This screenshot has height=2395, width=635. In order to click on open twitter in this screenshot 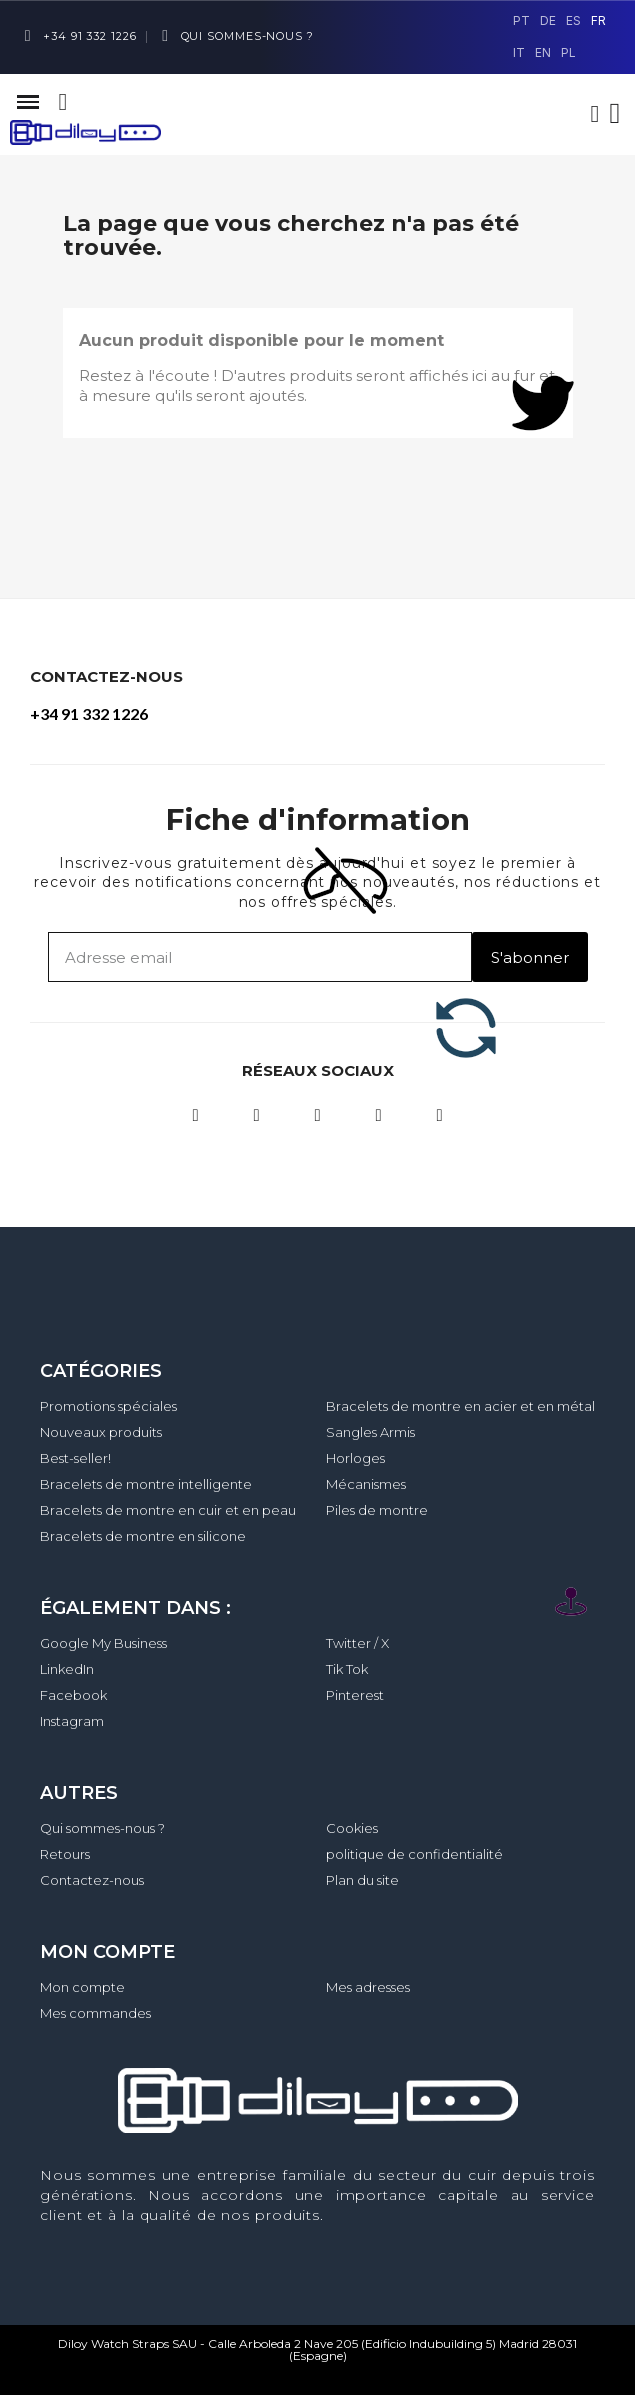, I will do `click(543, 403)`.